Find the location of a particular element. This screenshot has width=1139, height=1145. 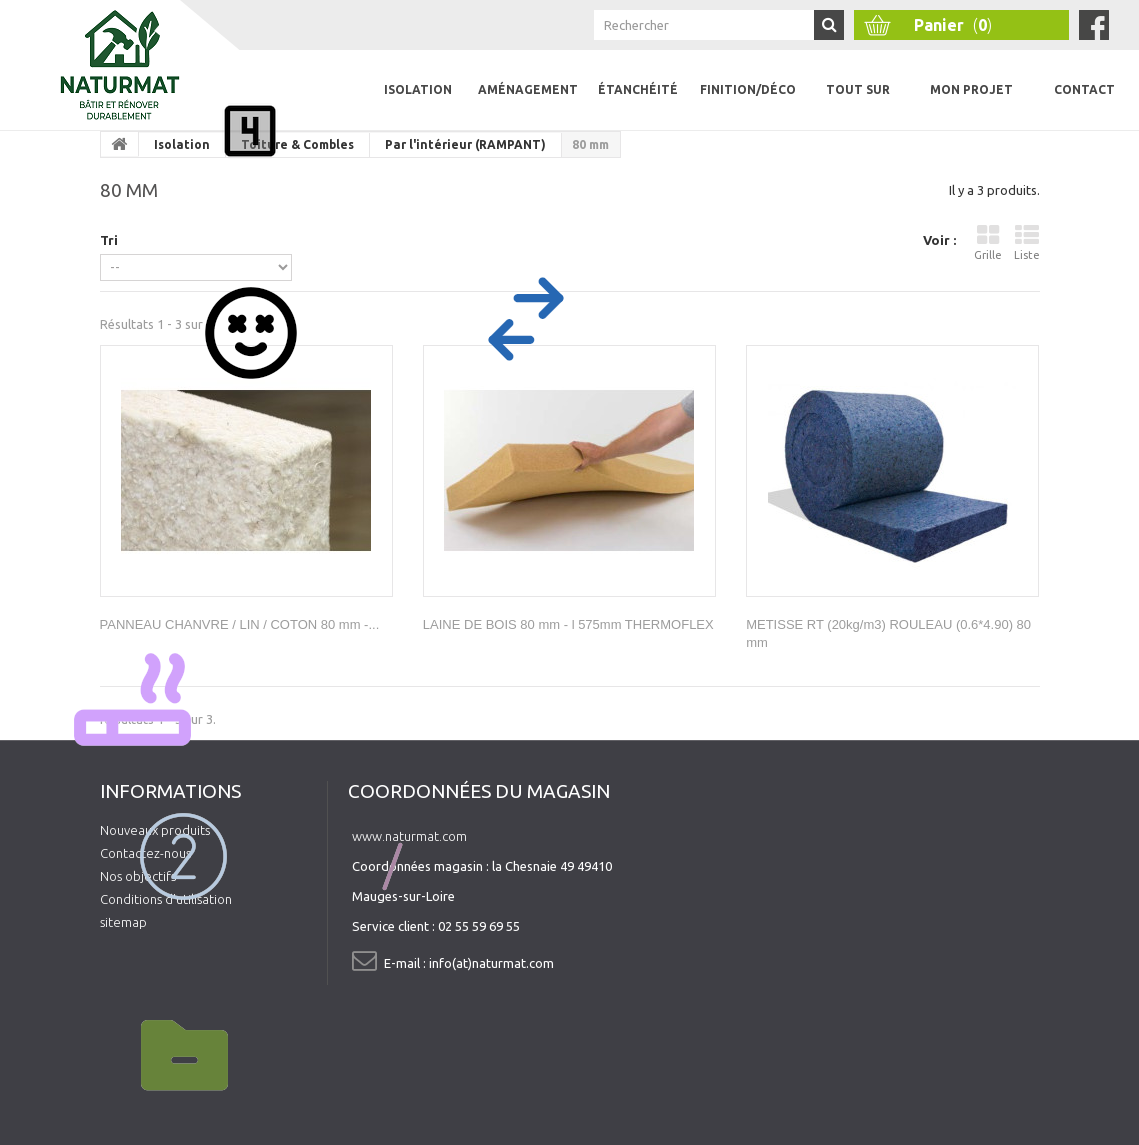

select image filter or effect number 4 is located at coordinates (250, 131).